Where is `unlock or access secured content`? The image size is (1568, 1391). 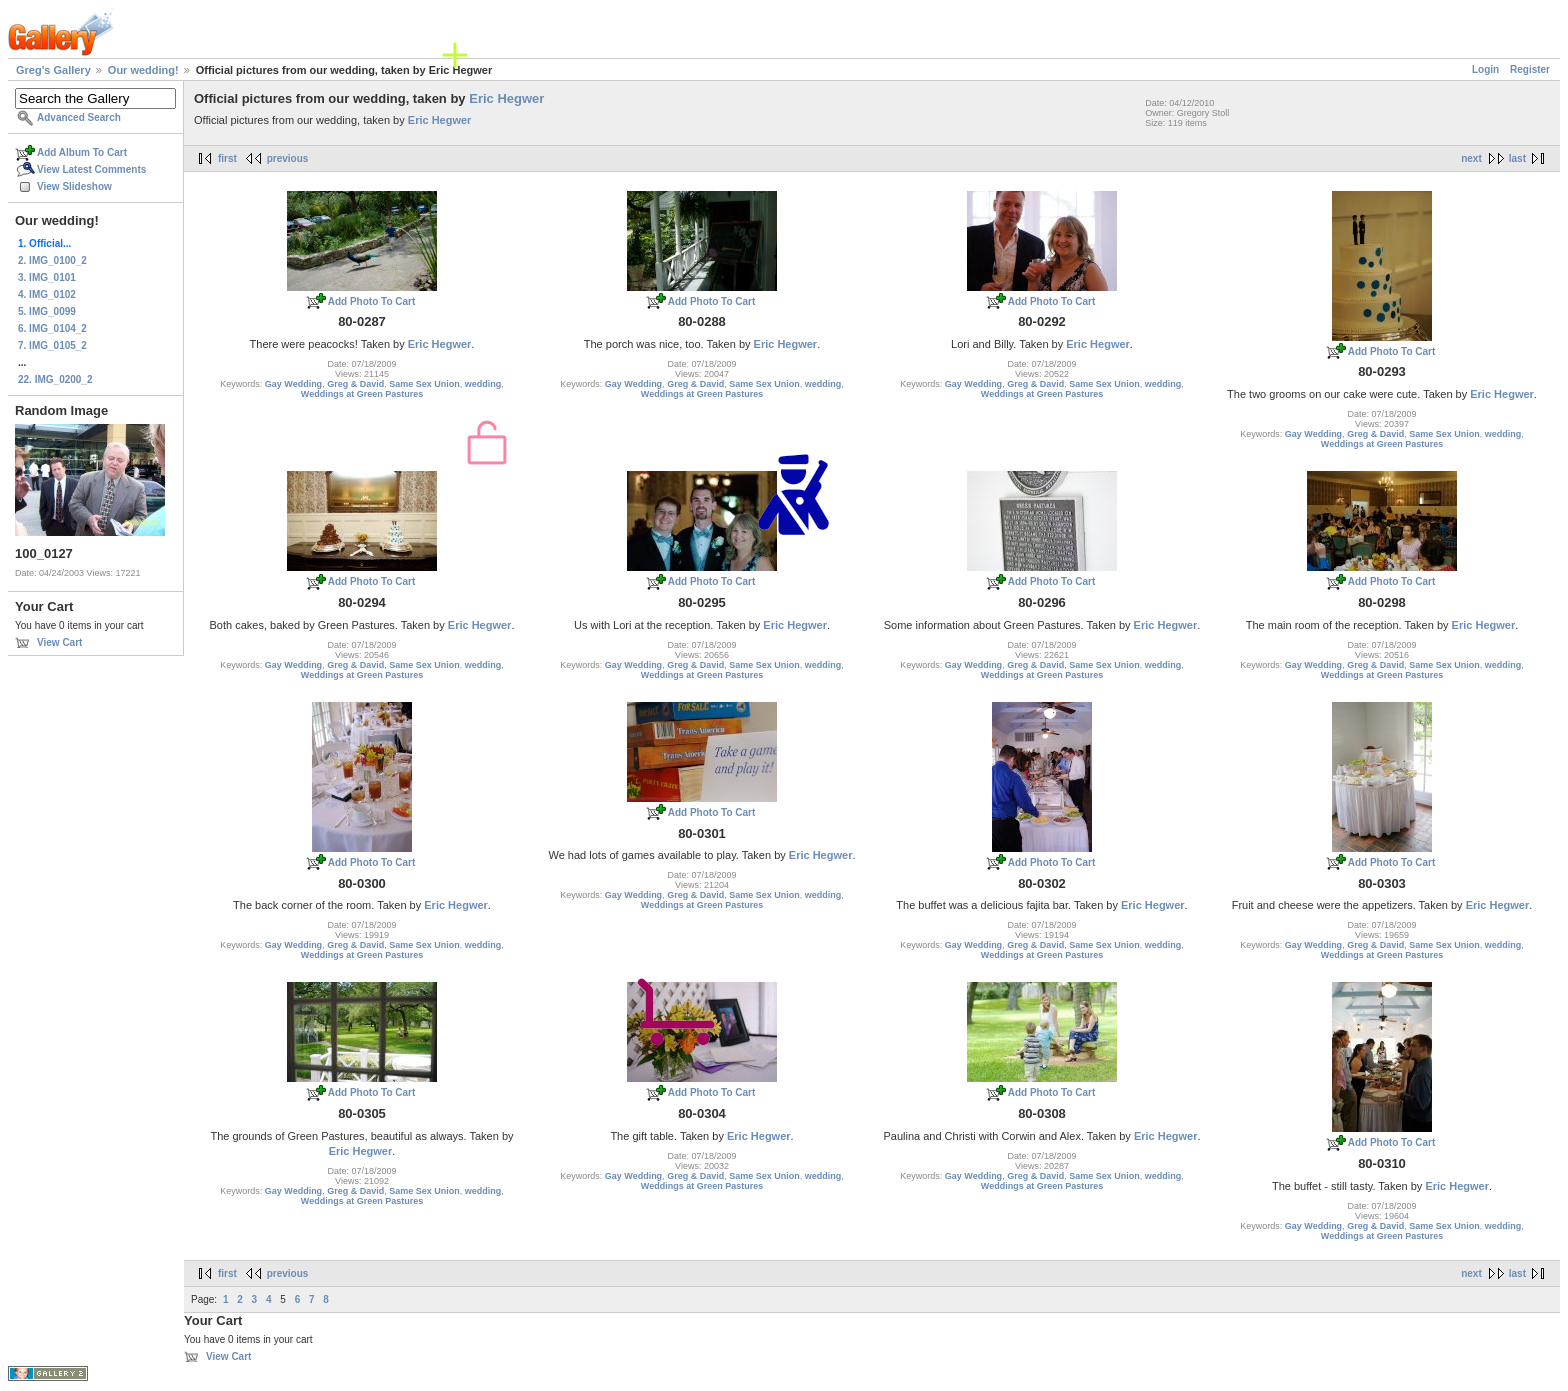
unlock or access secured content is located at coordinates (487, 445).